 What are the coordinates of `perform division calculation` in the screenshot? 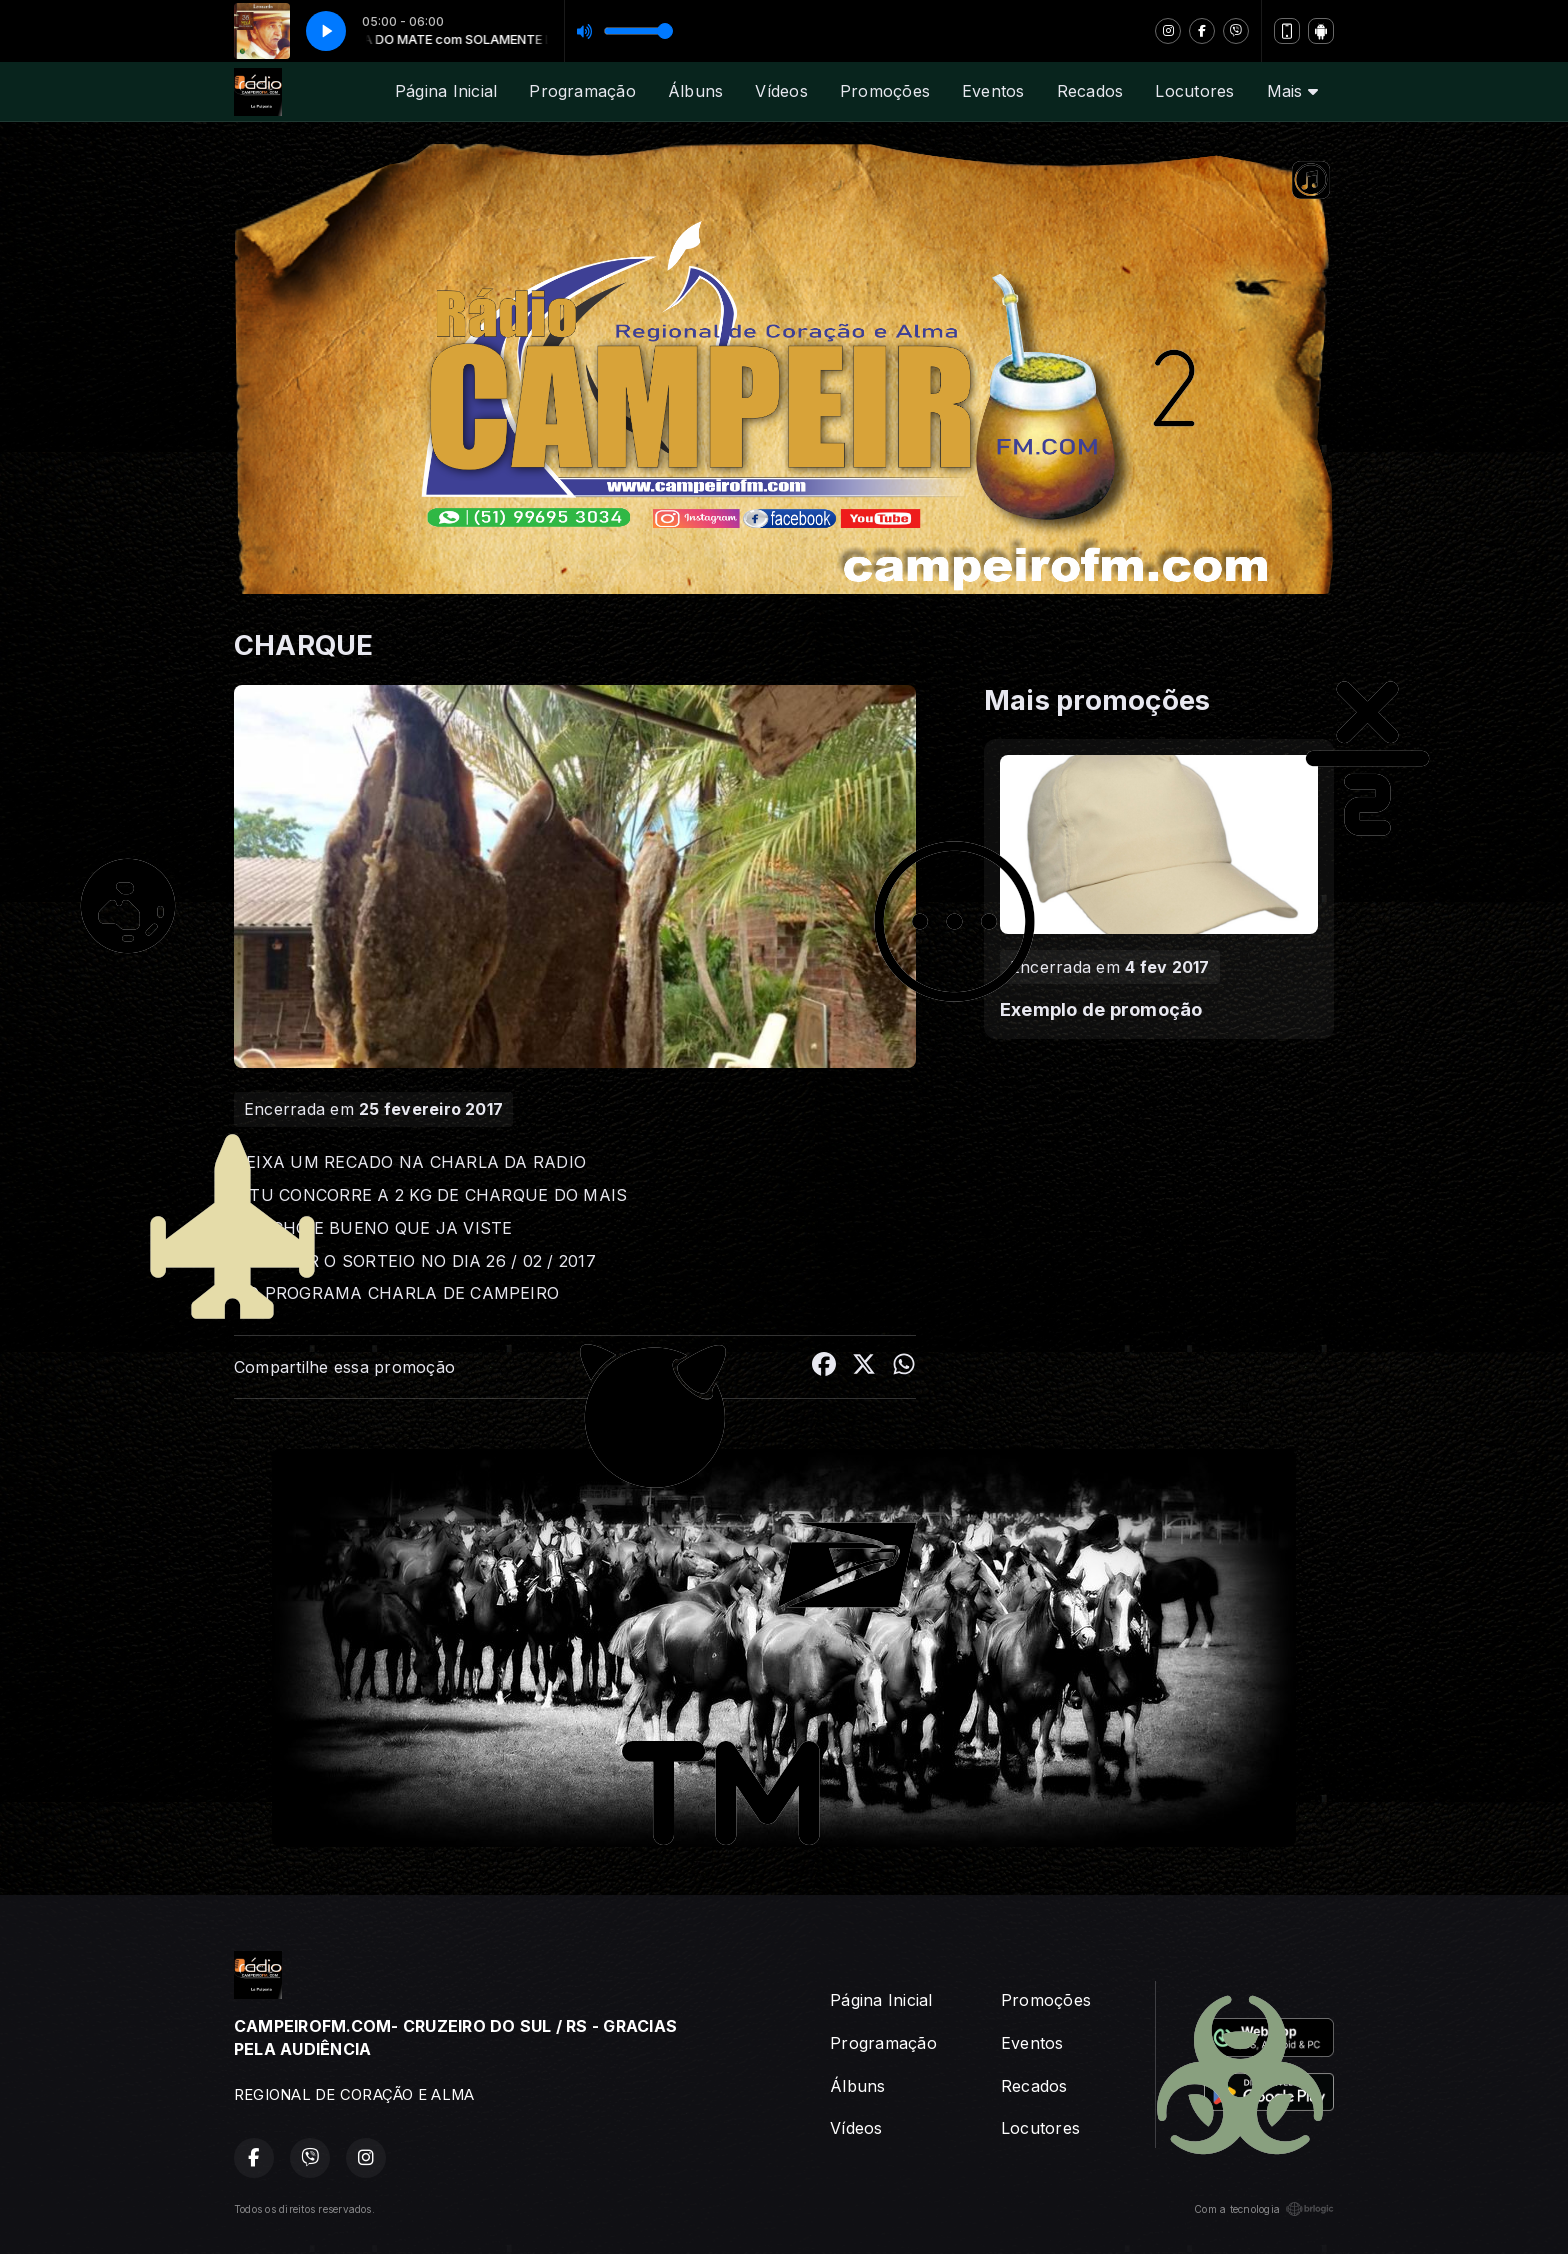 It's located at (1367, 758).